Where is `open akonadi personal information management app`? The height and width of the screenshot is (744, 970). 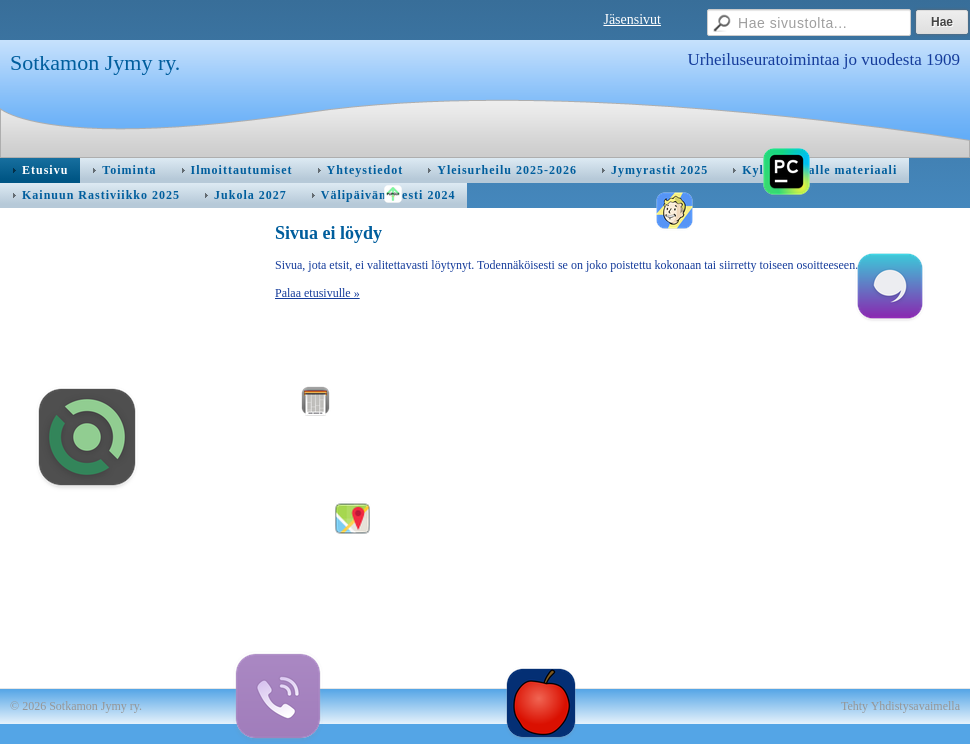 open akonadi personal information management app is located at coordinates (890, 286).